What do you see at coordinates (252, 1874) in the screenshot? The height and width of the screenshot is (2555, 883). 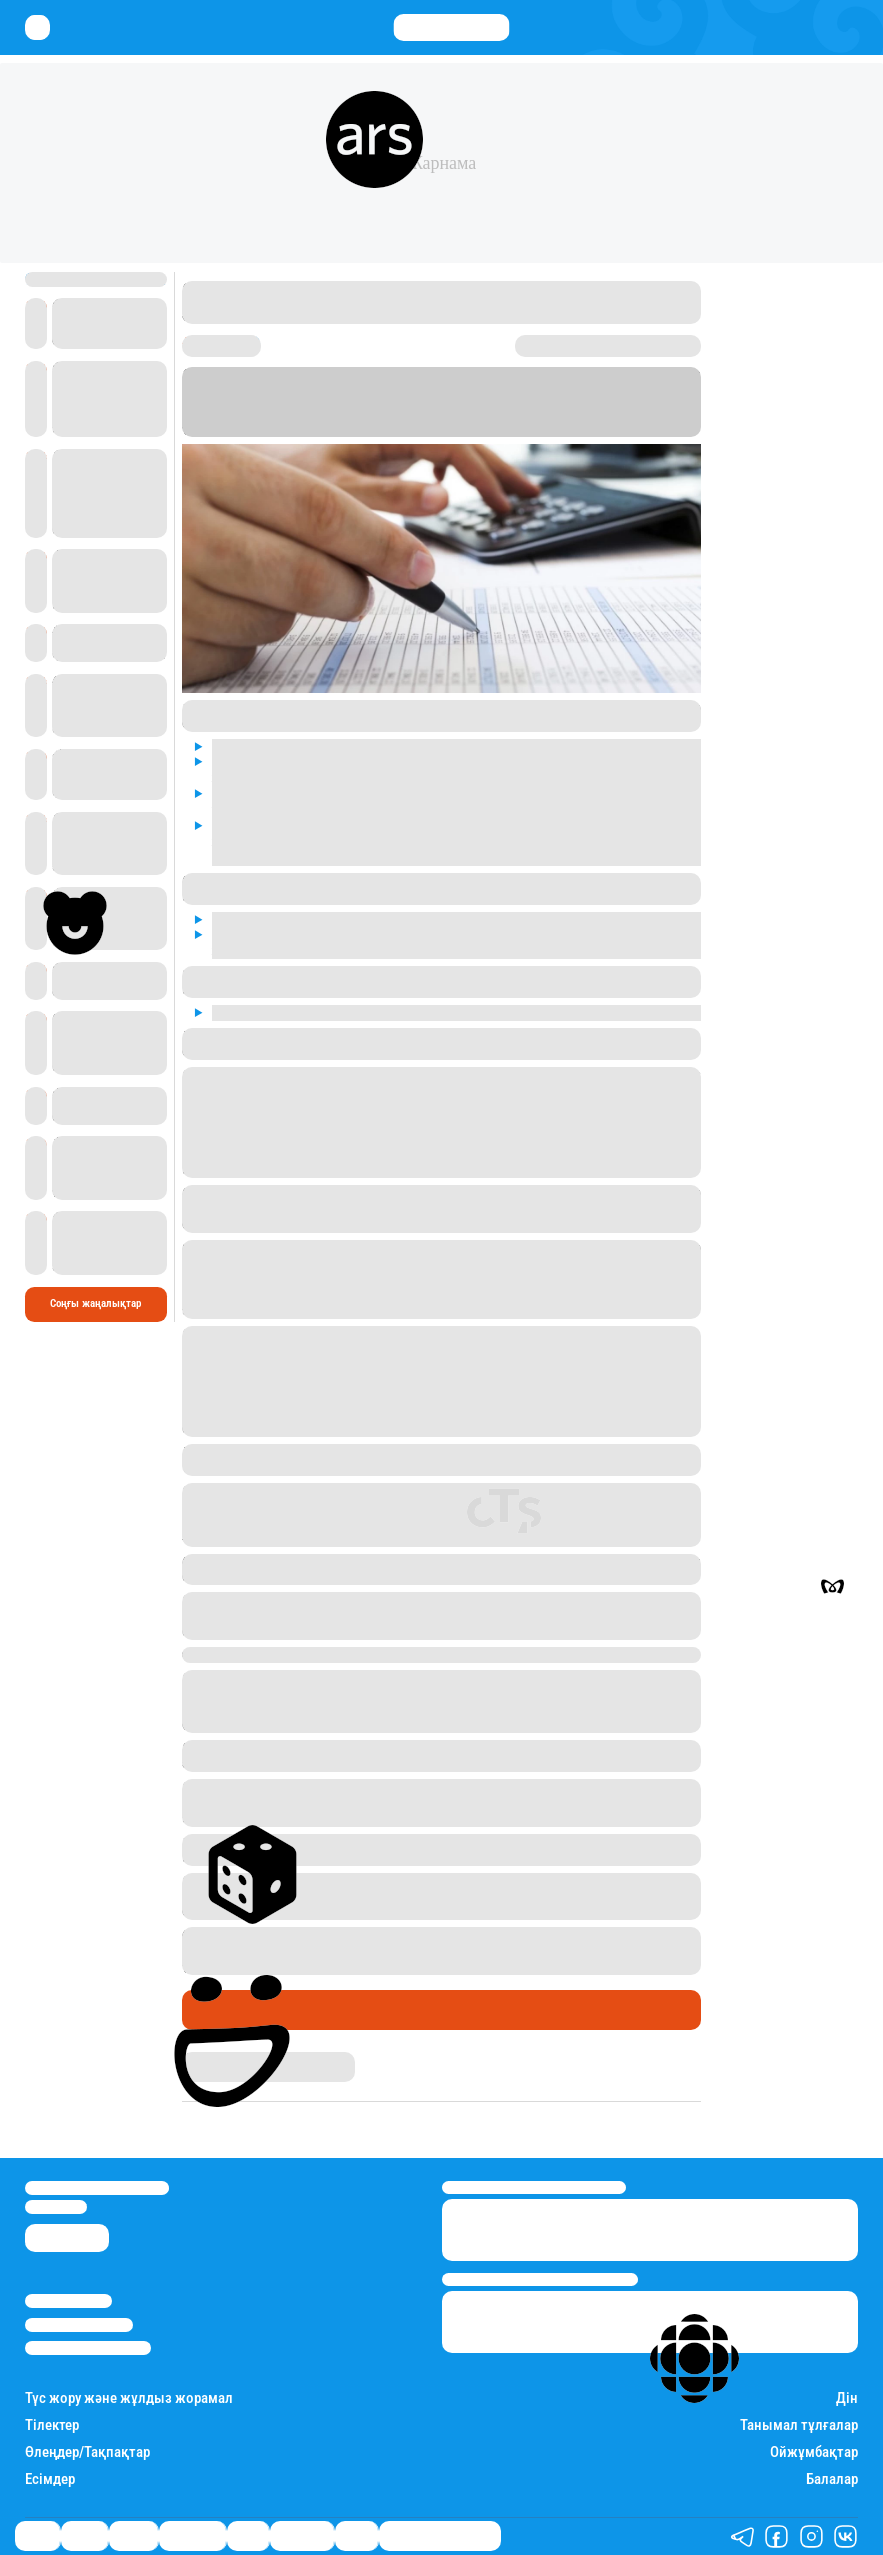 I see `randomize or shuffle content` at bounding box center [252, 1874].